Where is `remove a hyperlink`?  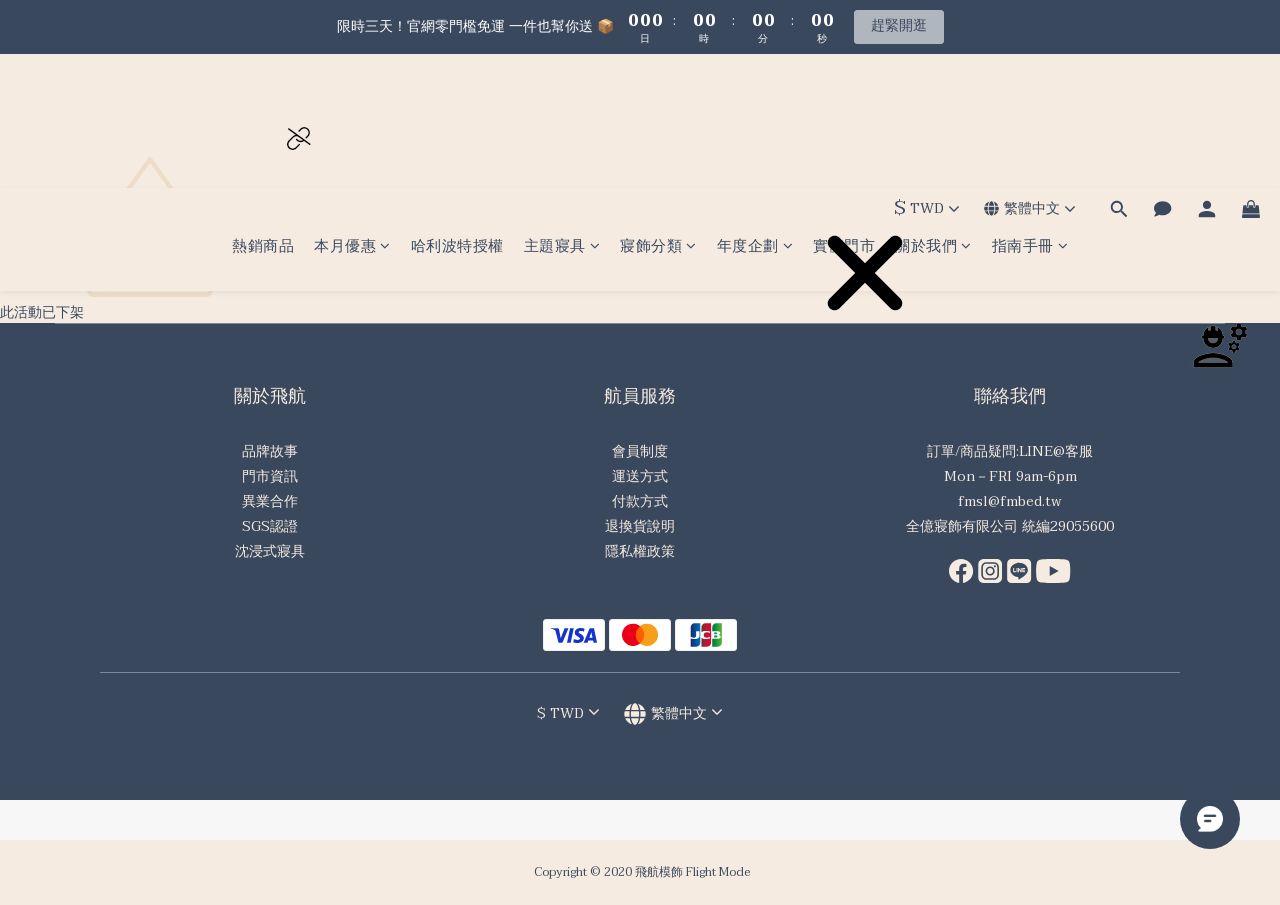
remove a hyperlink is located at coordinates (298, 138).